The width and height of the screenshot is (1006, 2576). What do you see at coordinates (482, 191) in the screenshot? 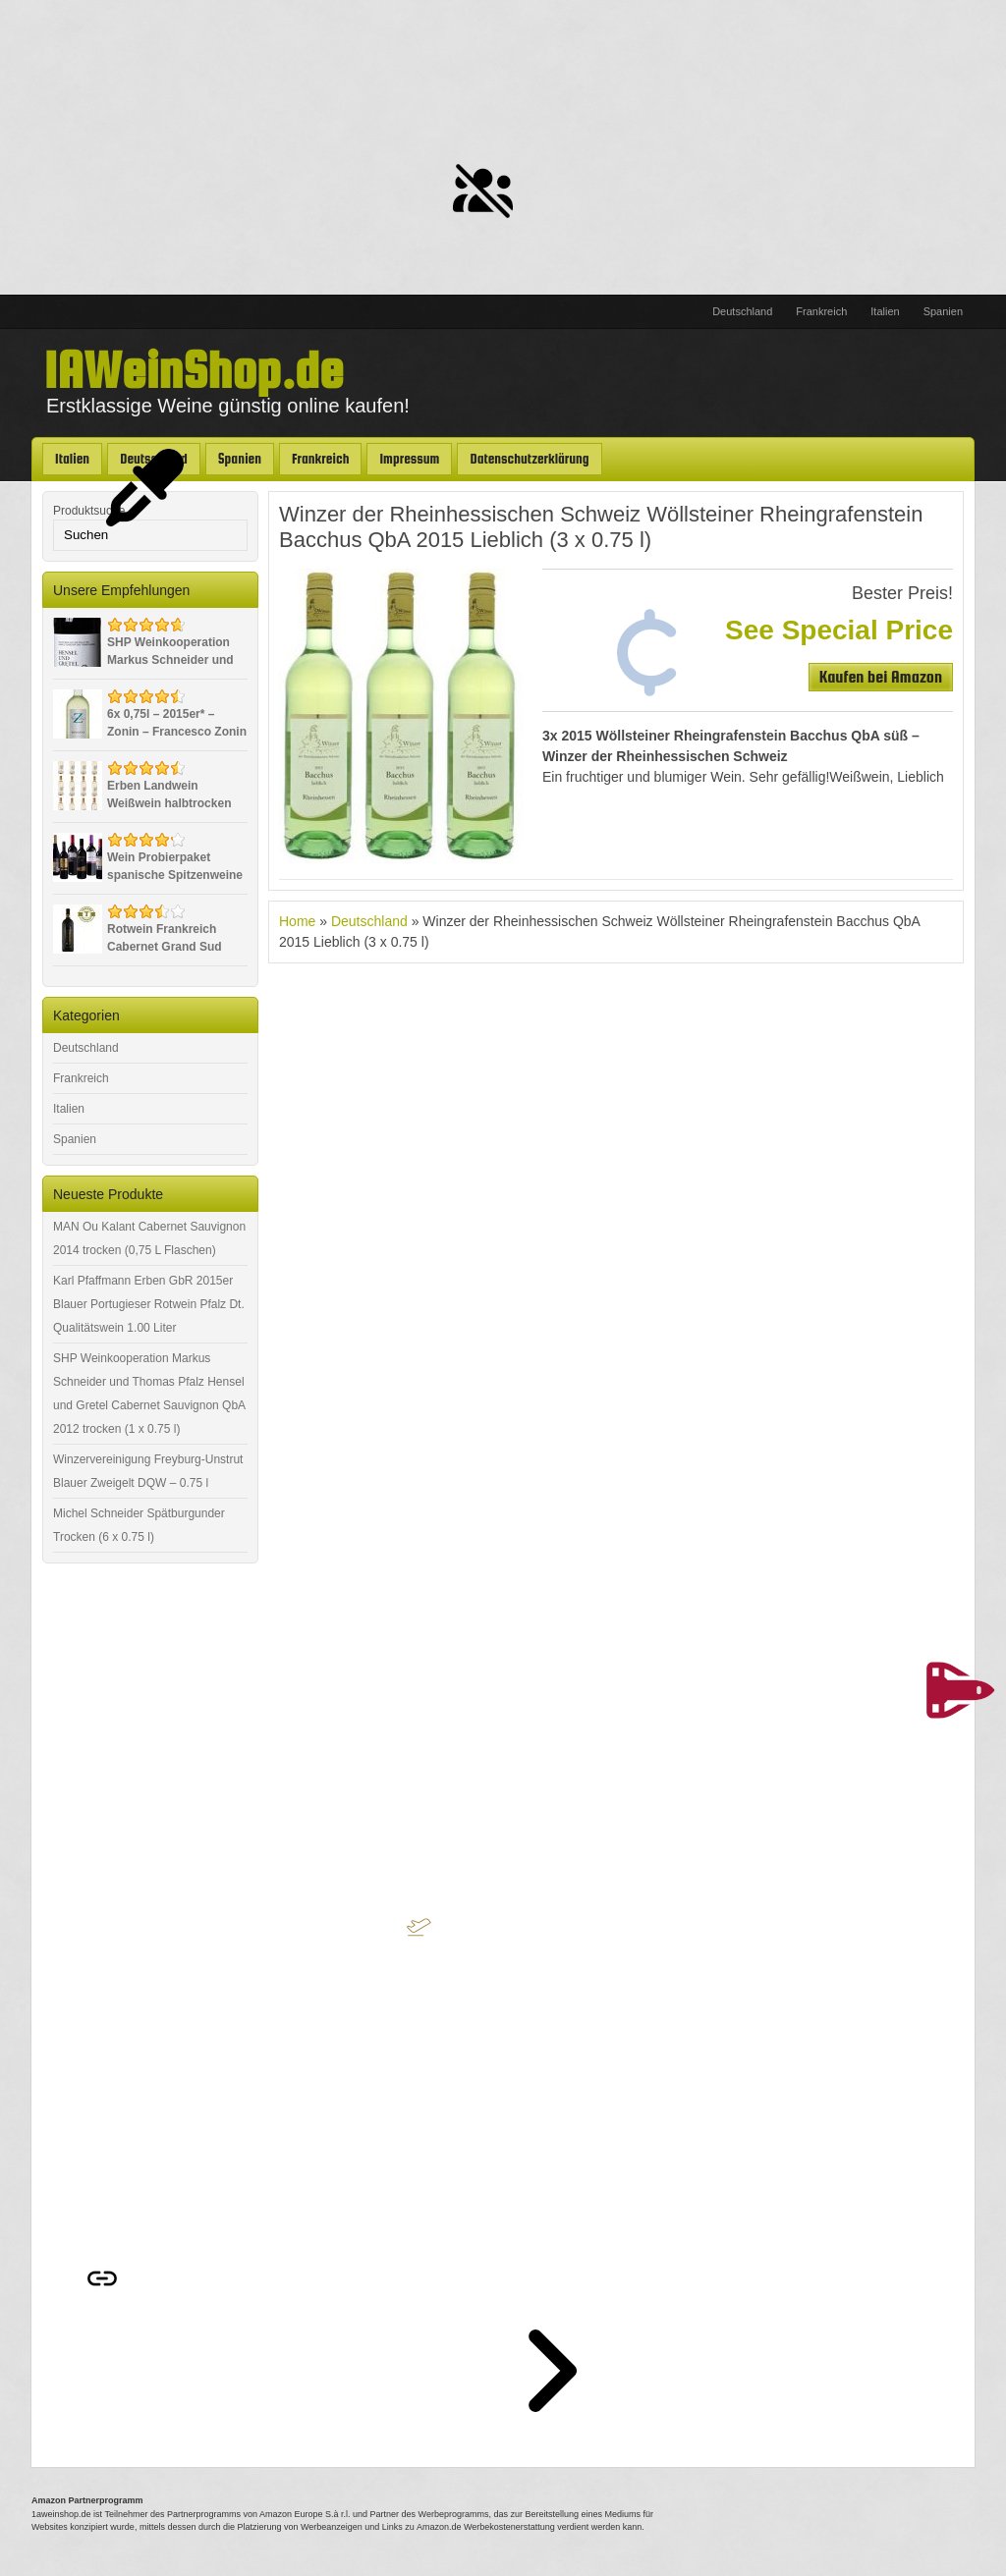
I see `disable group or team features` at bounding box center [482, 191].